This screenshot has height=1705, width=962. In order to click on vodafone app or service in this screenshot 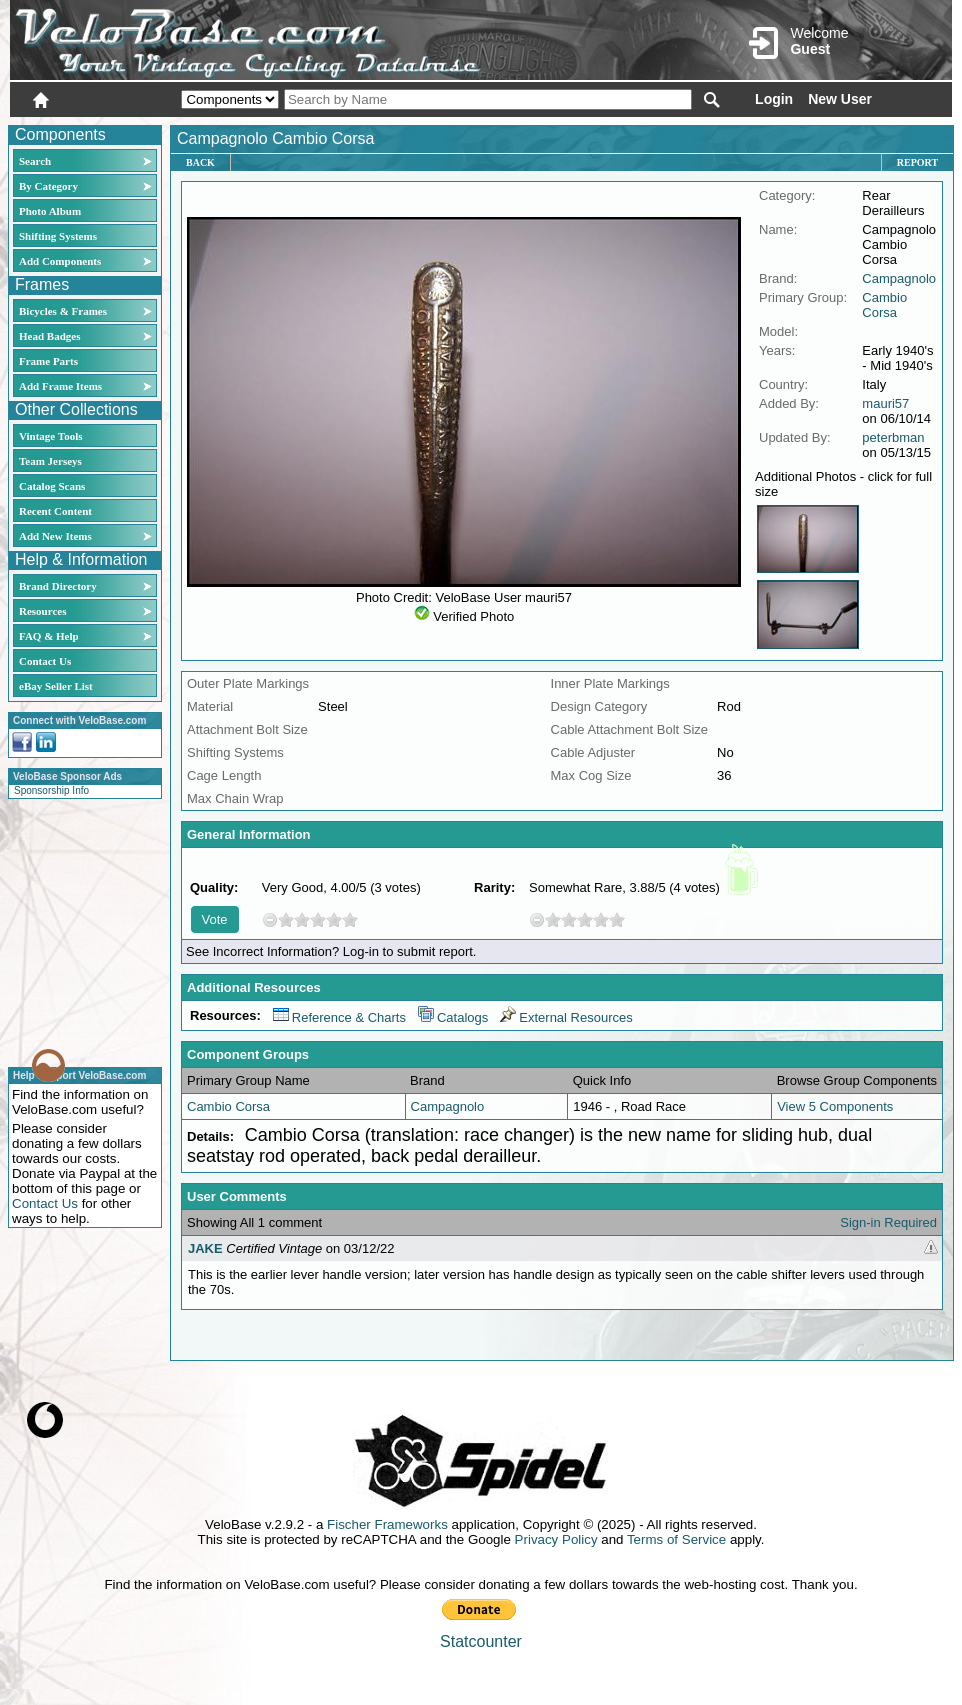, I will do `click(45, 1420)`.